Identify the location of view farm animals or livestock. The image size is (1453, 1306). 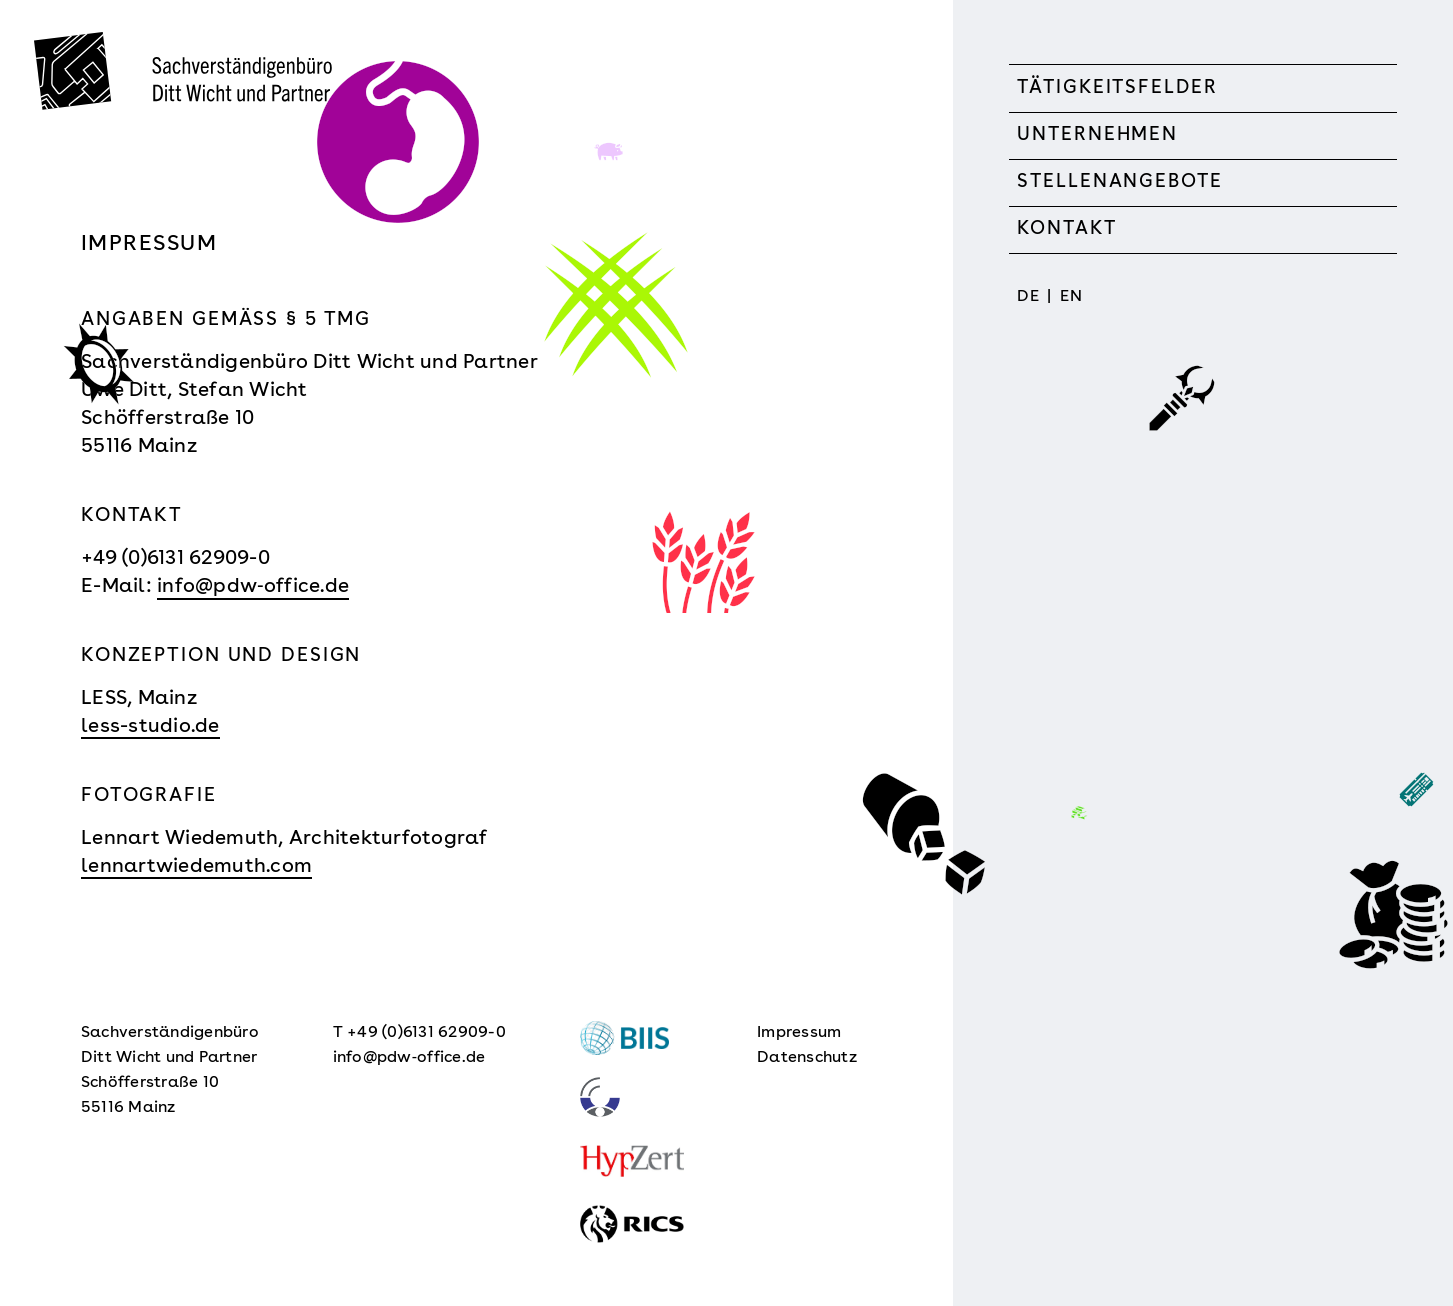
(608, 151).